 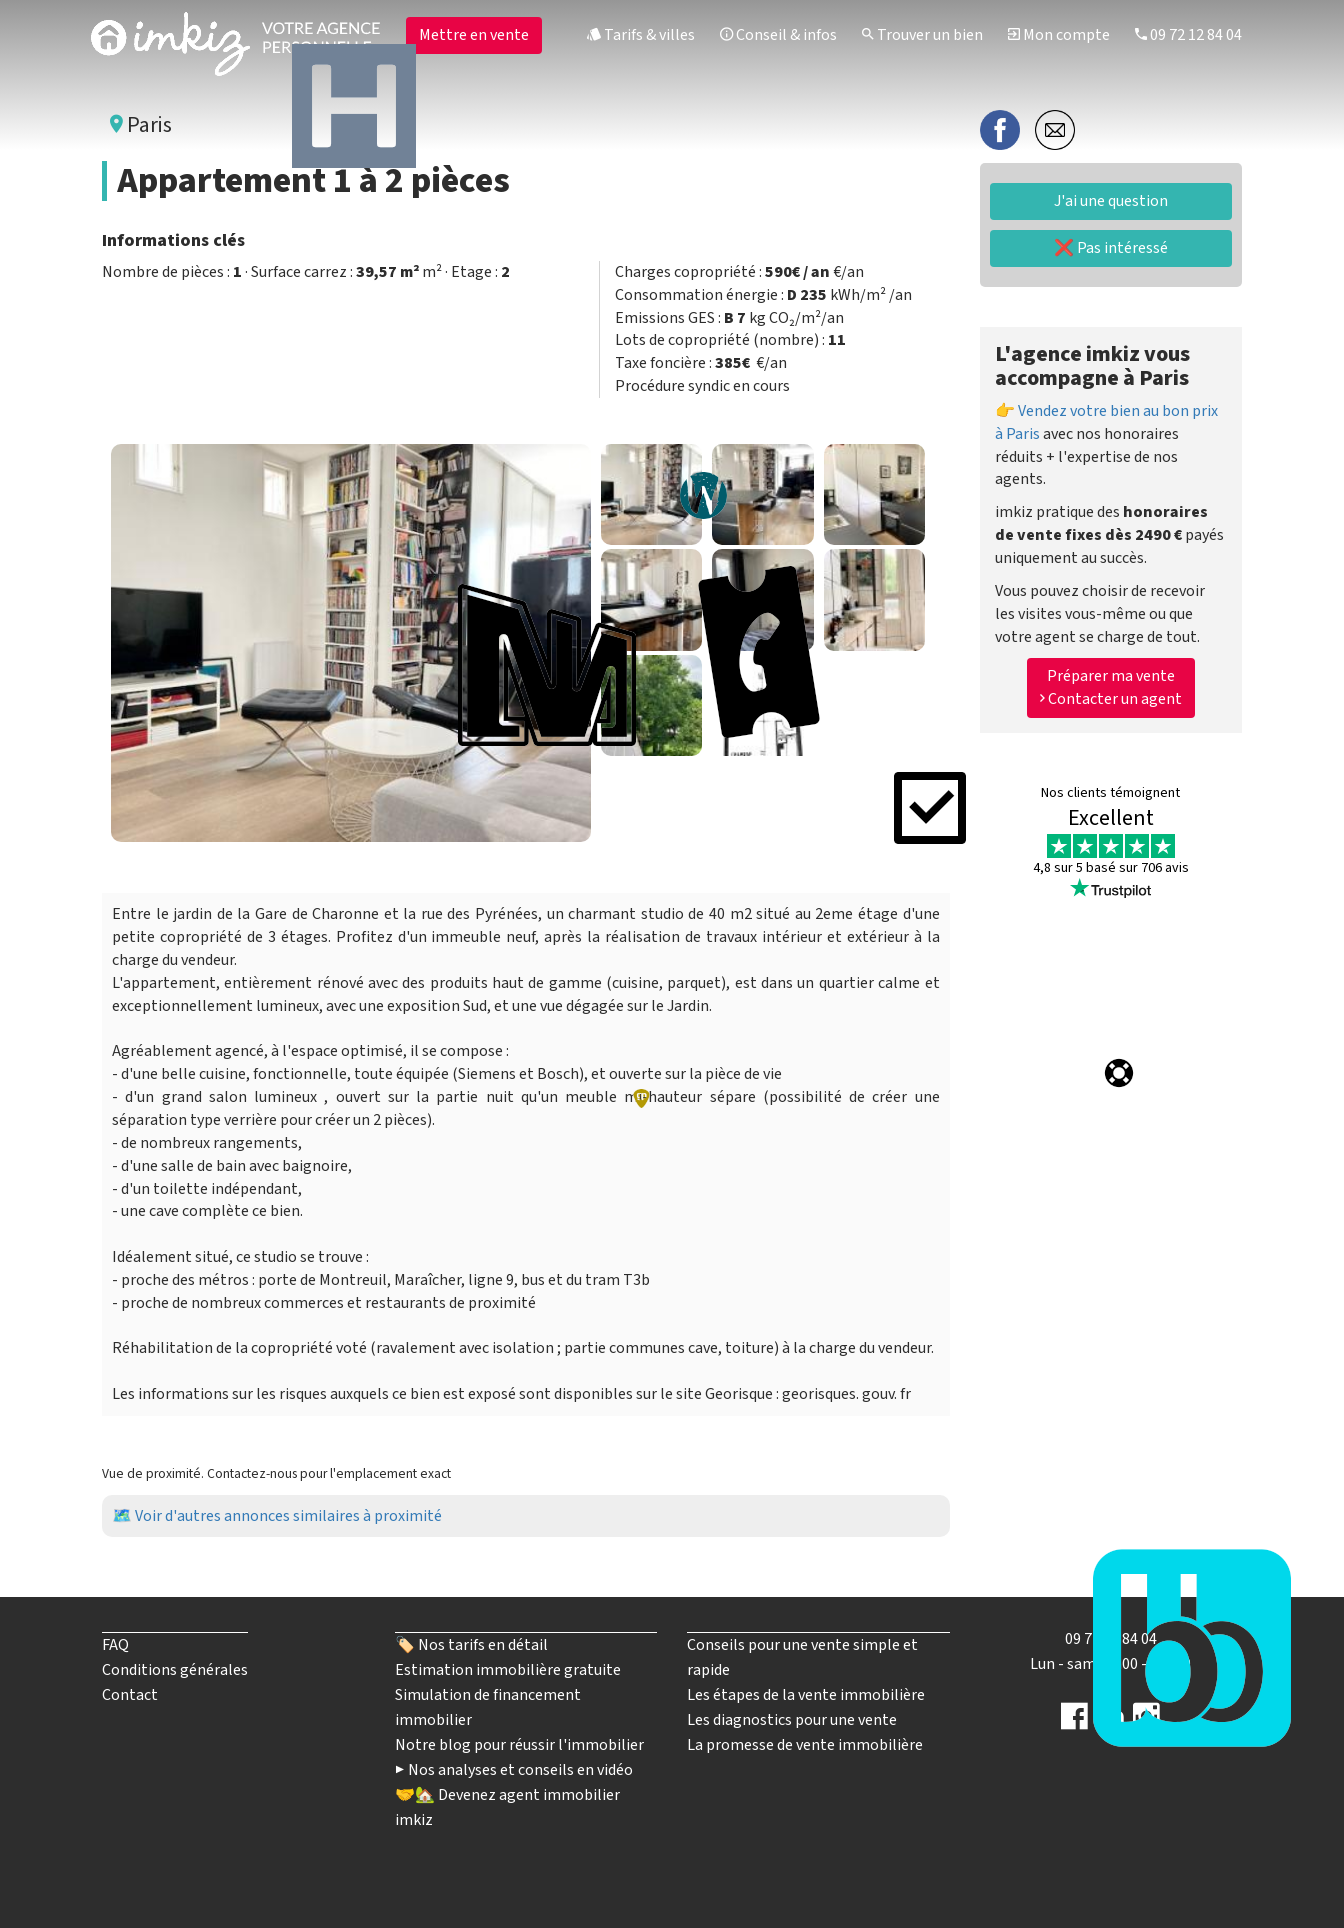 What do you see at coordinates (930, 808) in the screenshot?
I see `a selected or completed checkbox` at bounding box center [930, 808].